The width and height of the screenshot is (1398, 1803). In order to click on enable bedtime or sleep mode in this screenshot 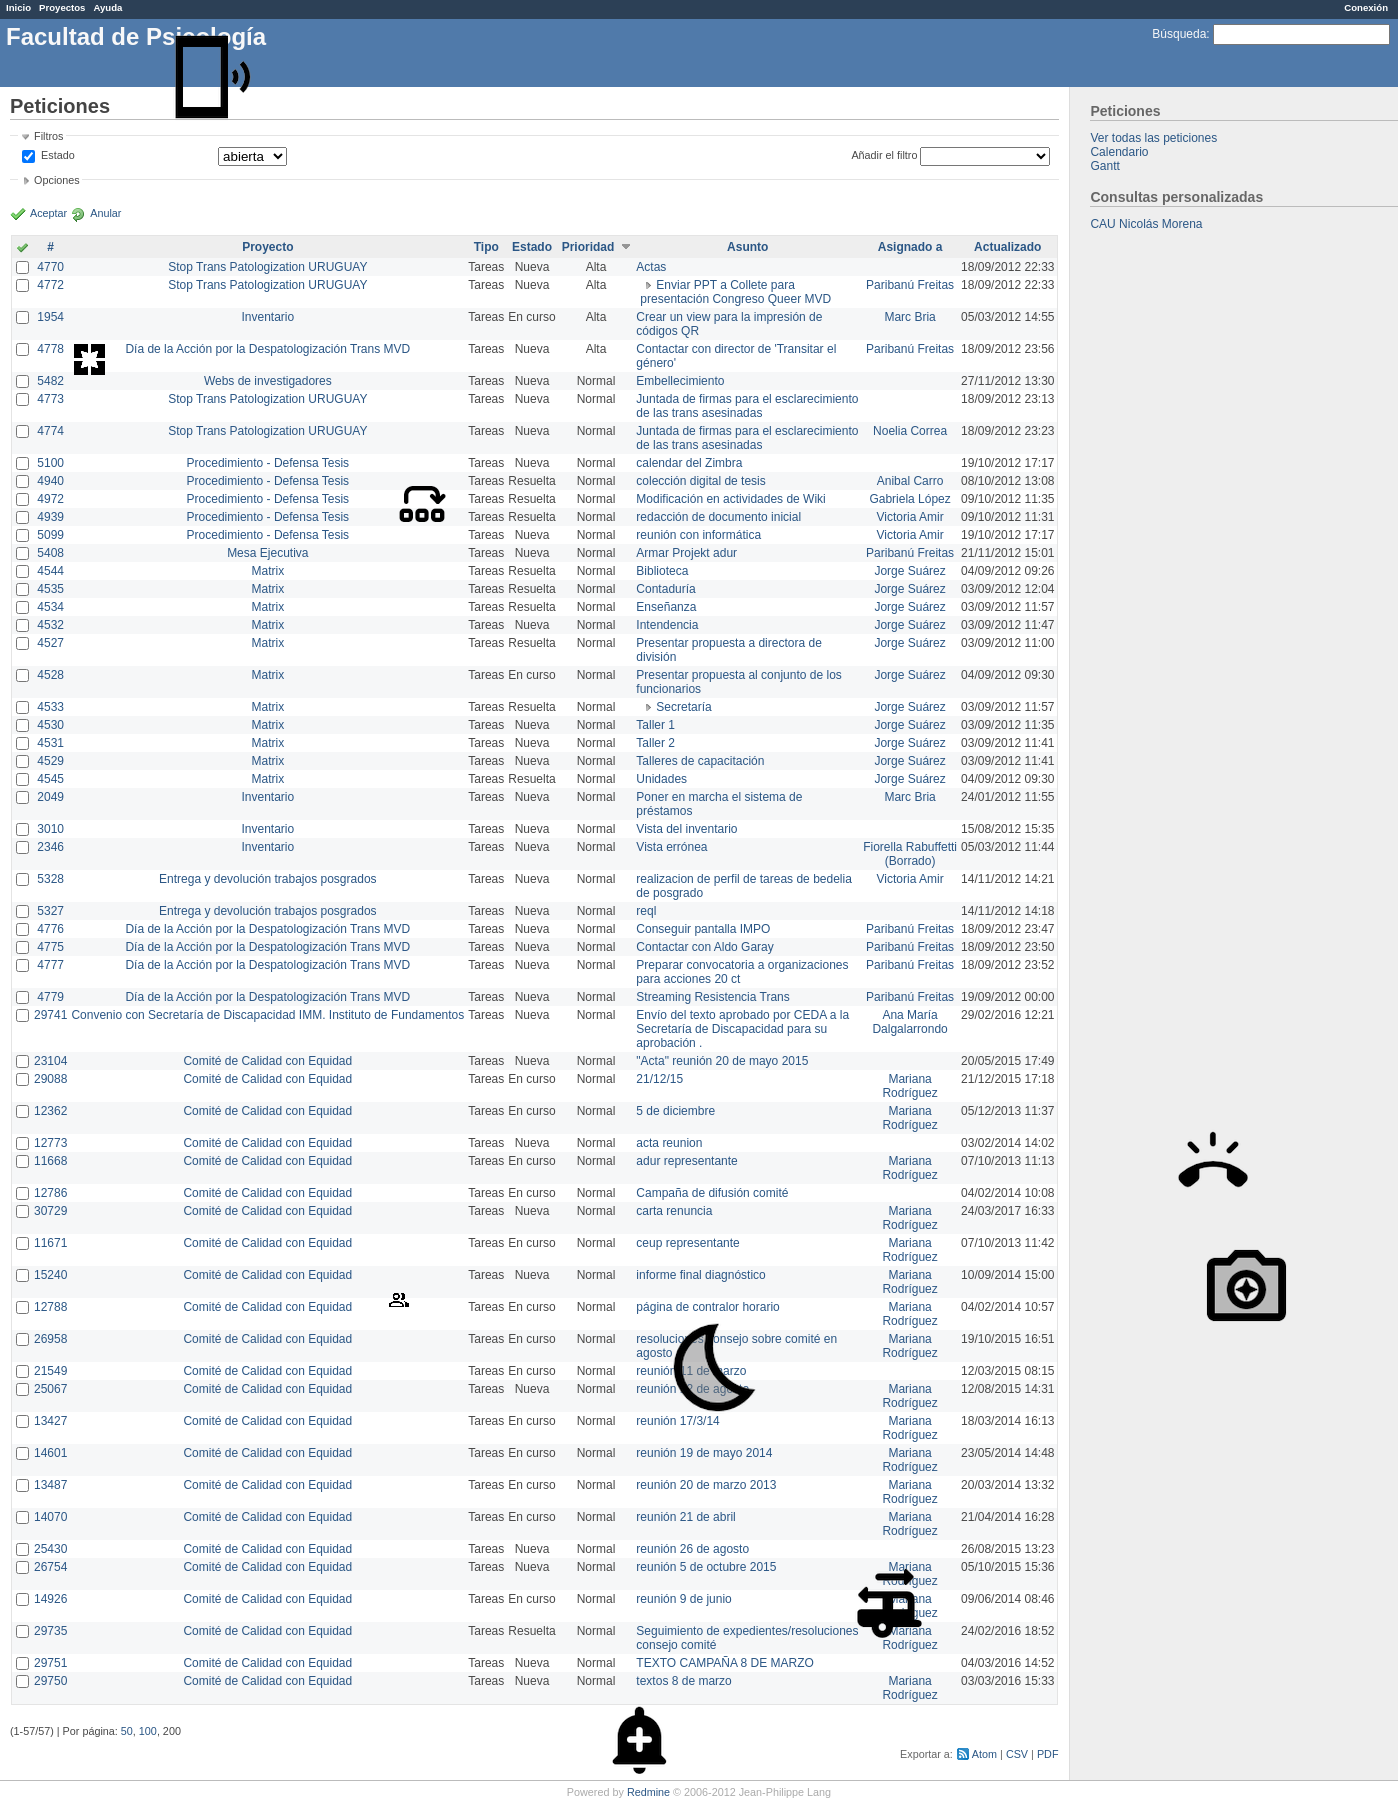, I will do `click(717, 1367)`.